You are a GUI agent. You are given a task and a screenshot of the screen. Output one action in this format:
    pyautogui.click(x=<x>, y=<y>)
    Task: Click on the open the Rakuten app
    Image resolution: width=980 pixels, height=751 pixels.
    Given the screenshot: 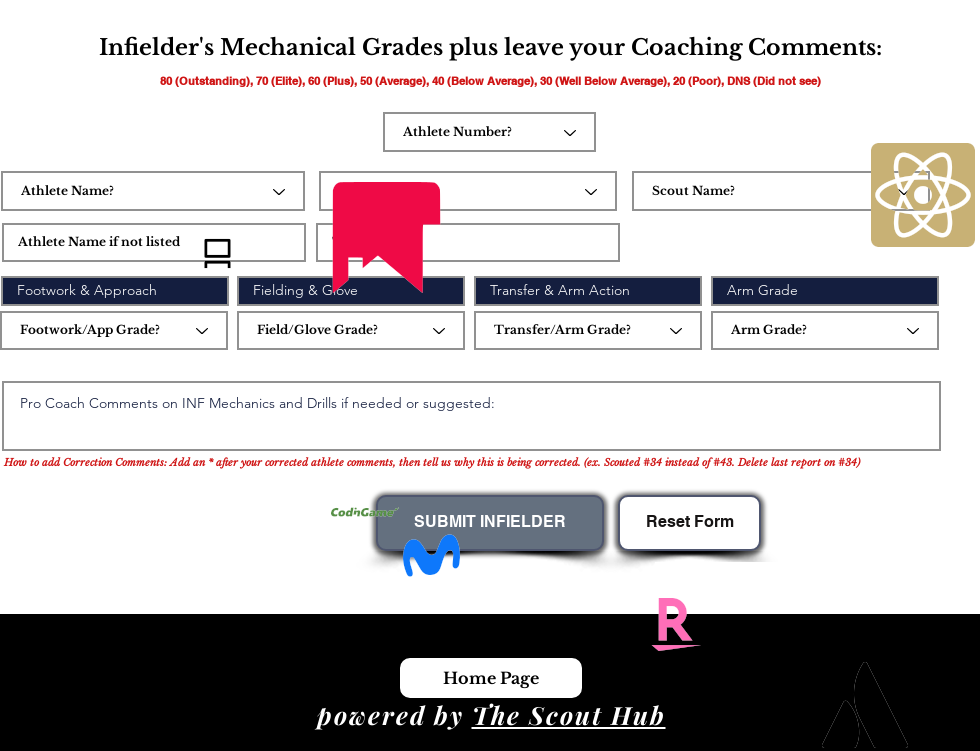 What is the action you would take?
    pyautogui.click(x=676, y=624)
    